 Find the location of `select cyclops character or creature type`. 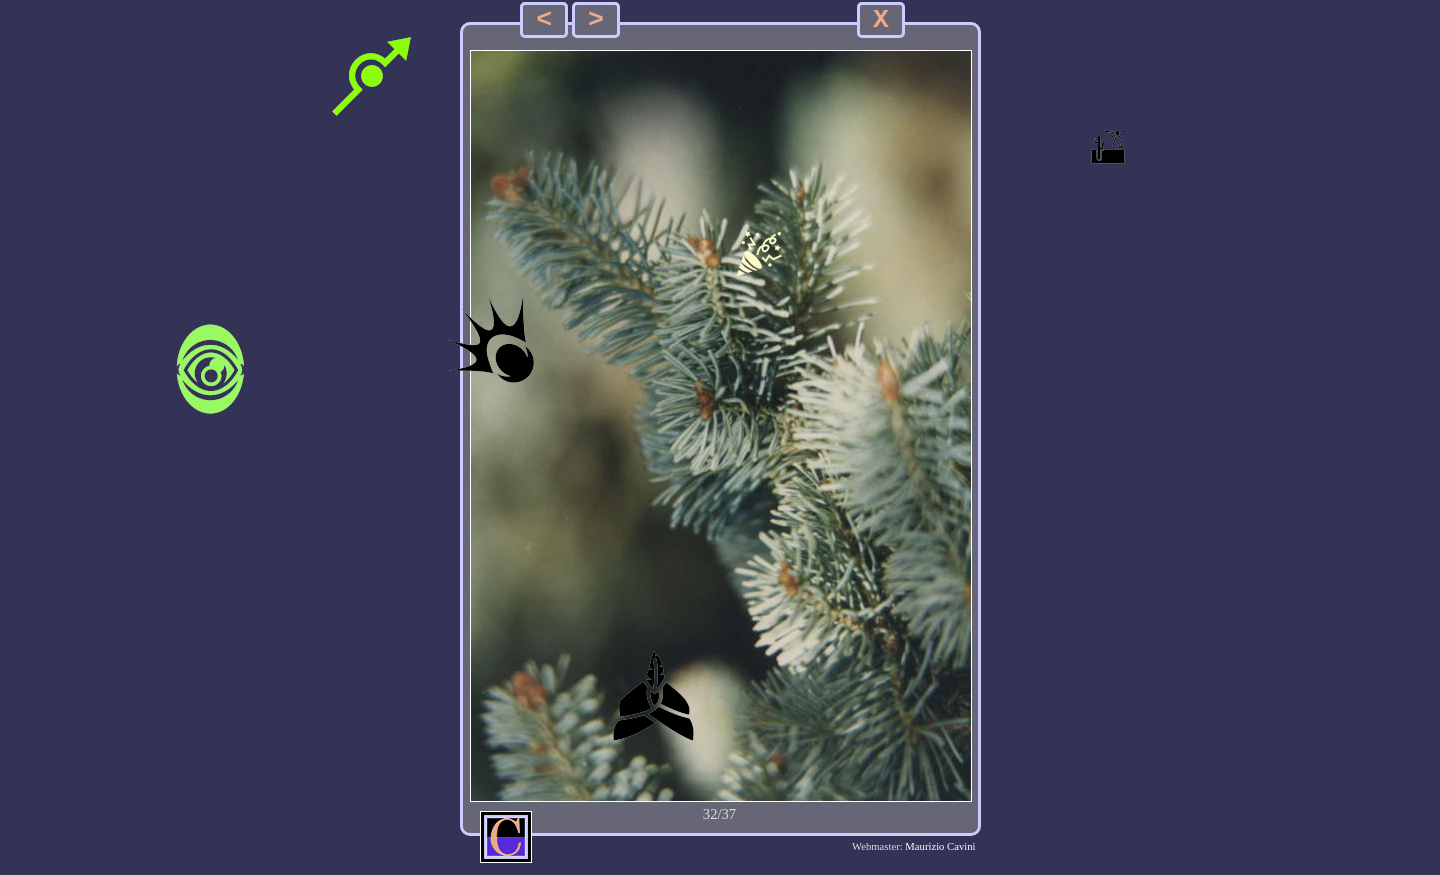

select cyclops character or creature type is located at coordinates (210, 369).